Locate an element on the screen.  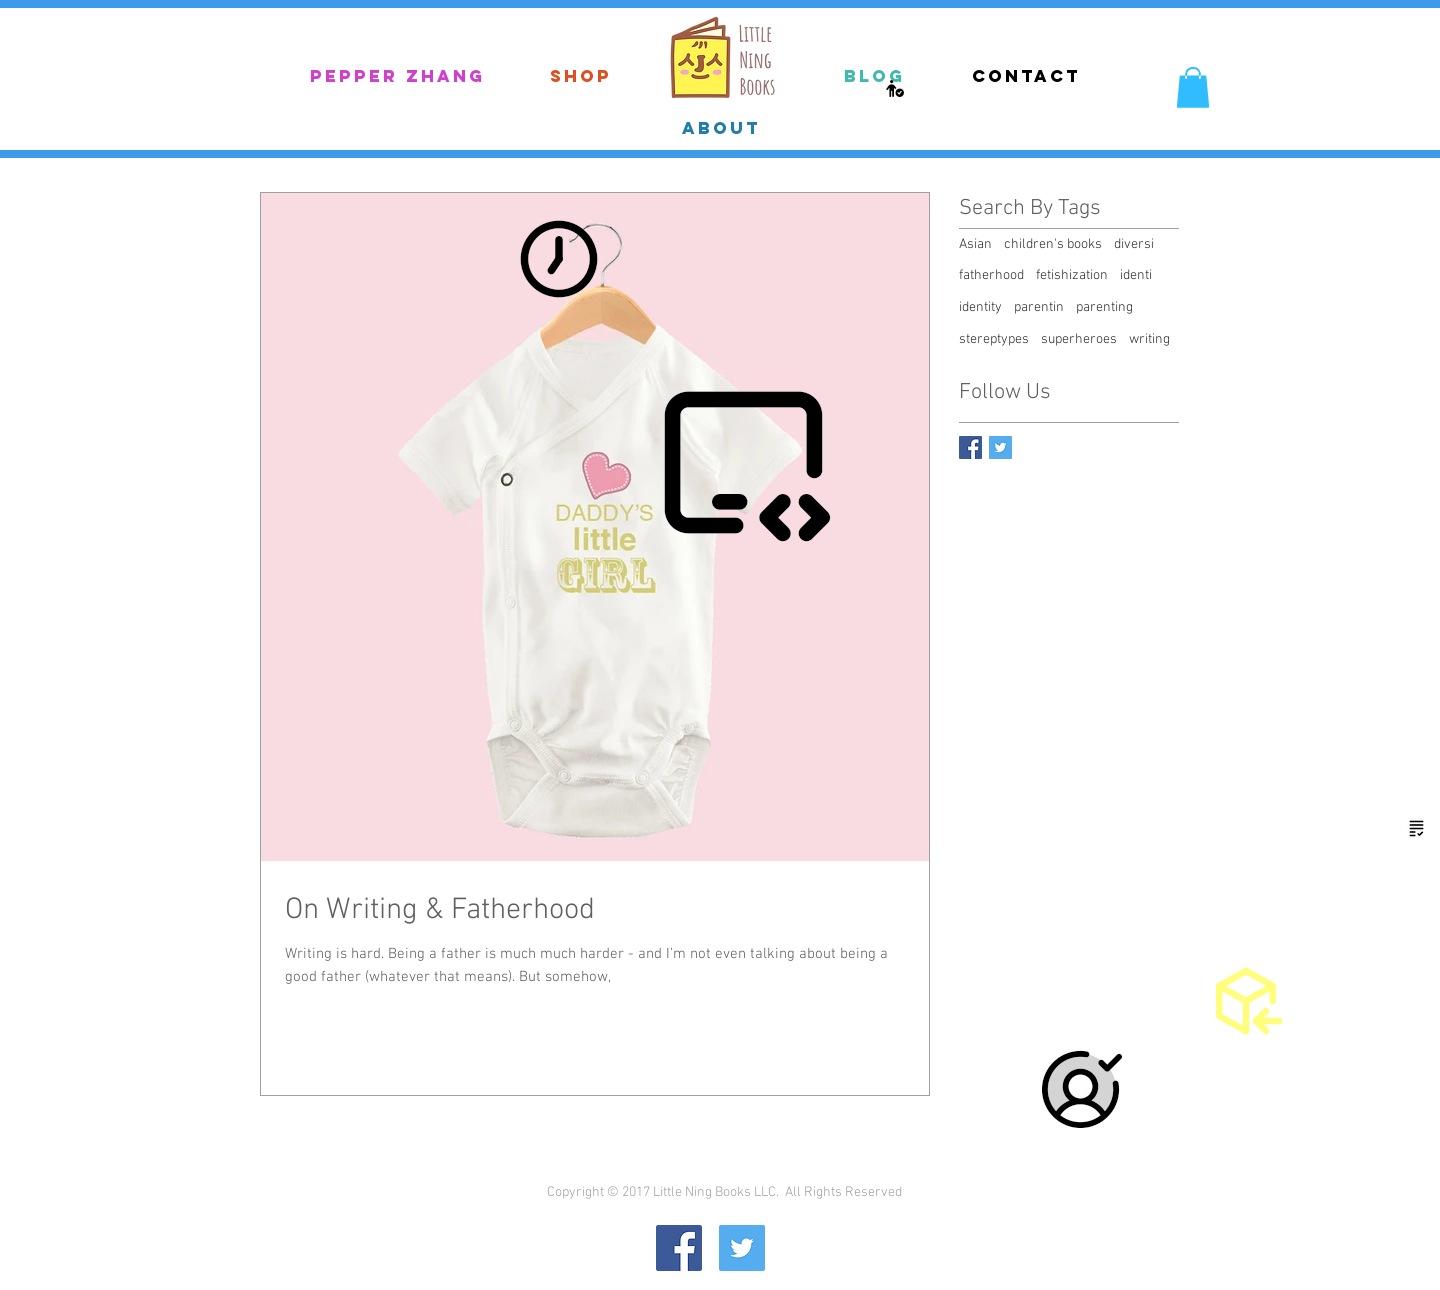
view time or clock settings is located at coordinates (559, 259).